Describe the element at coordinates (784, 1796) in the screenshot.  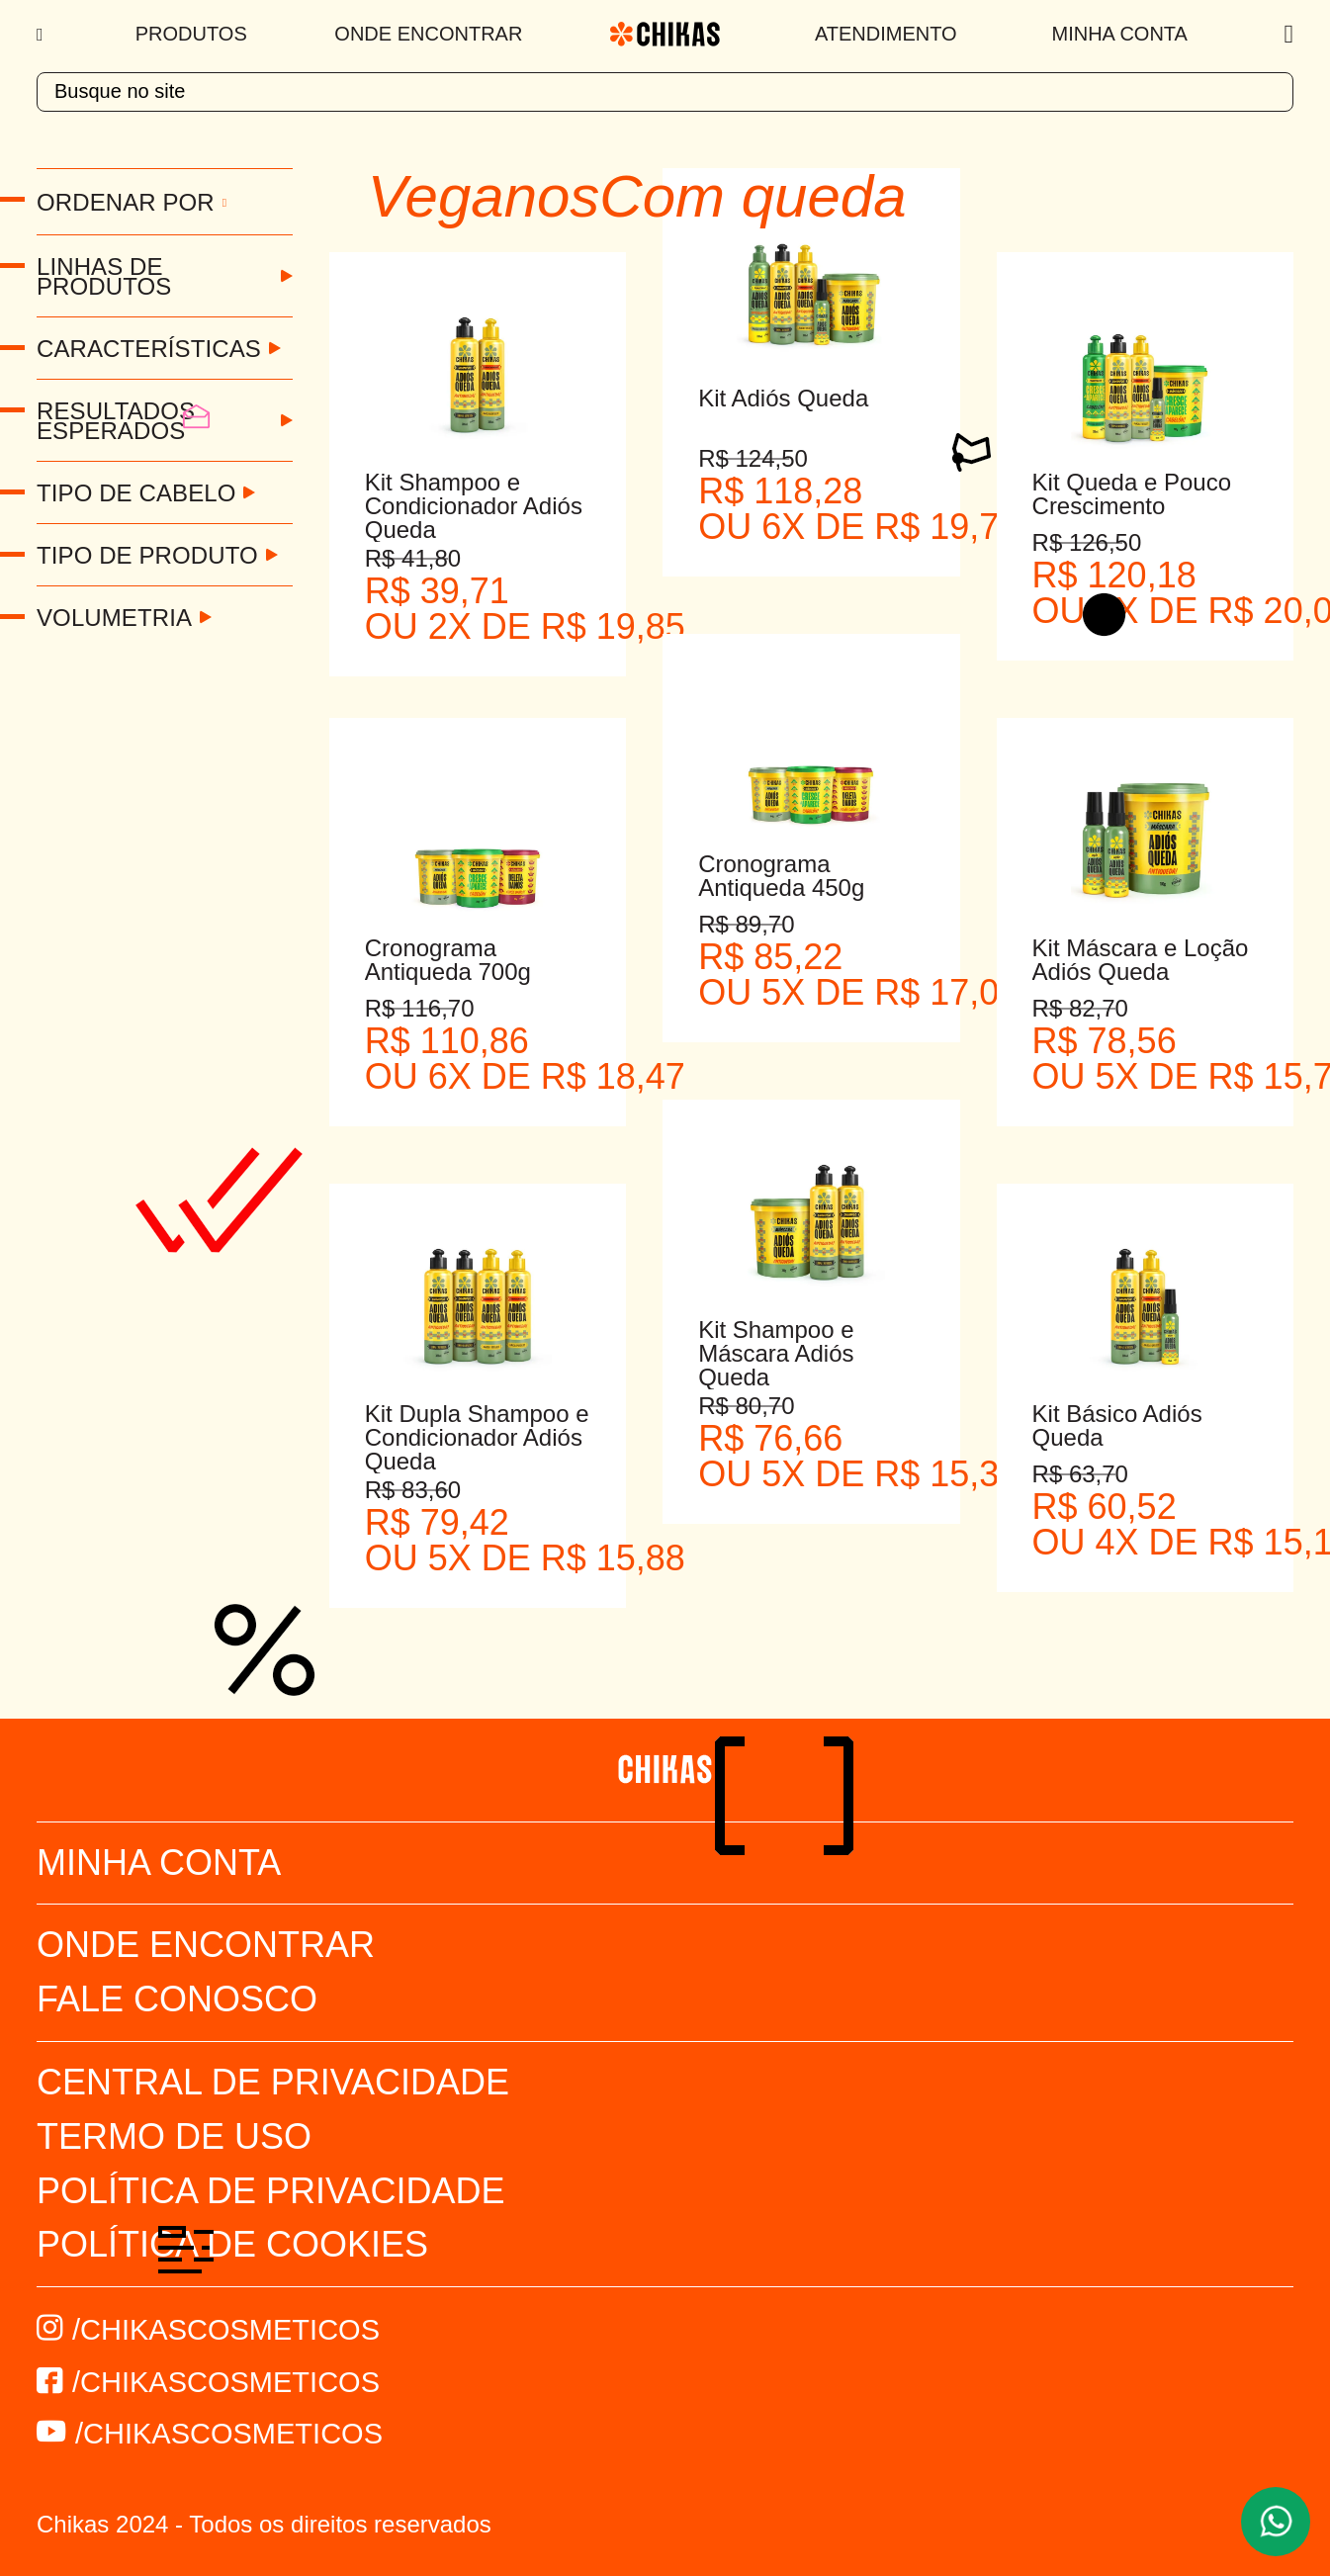
I see `indicates an array data type in code` at that location.